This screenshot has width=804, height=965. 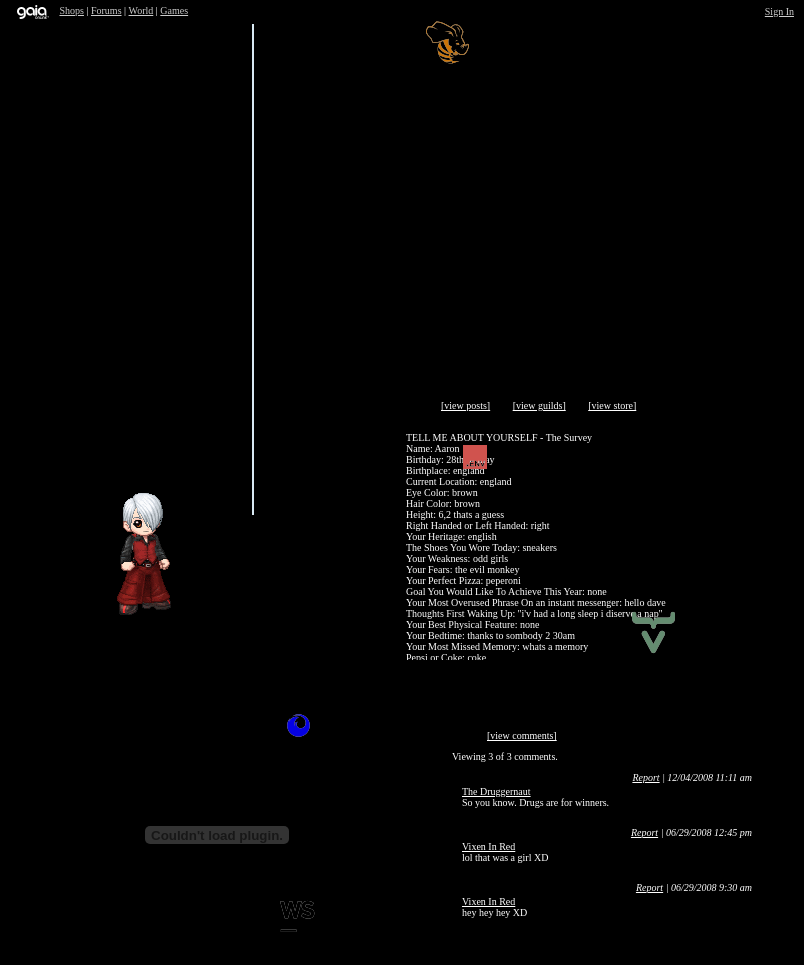 I want to click on vaadin framework branding logo, so click(x=653, y=632).